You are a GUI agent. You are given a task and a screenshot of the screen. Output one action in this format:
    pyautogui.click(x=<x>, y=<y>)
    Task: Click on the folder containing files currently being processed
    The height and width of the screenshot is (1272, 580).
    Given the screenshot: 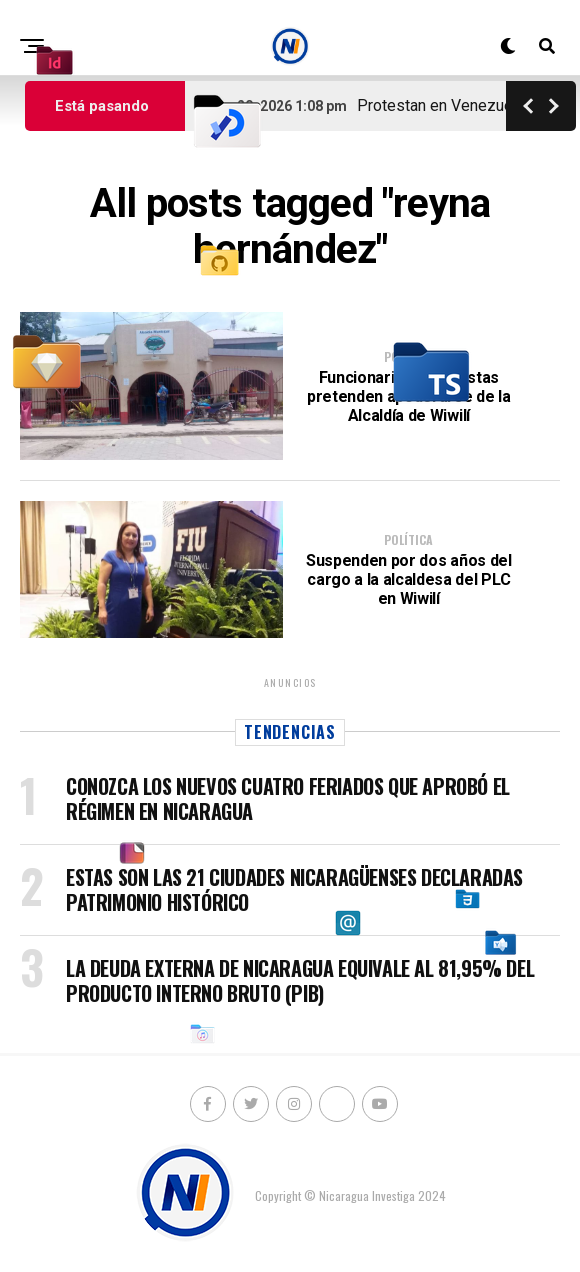 What is the action you would take?
    pyautogui.click(x=227, y=123)
    